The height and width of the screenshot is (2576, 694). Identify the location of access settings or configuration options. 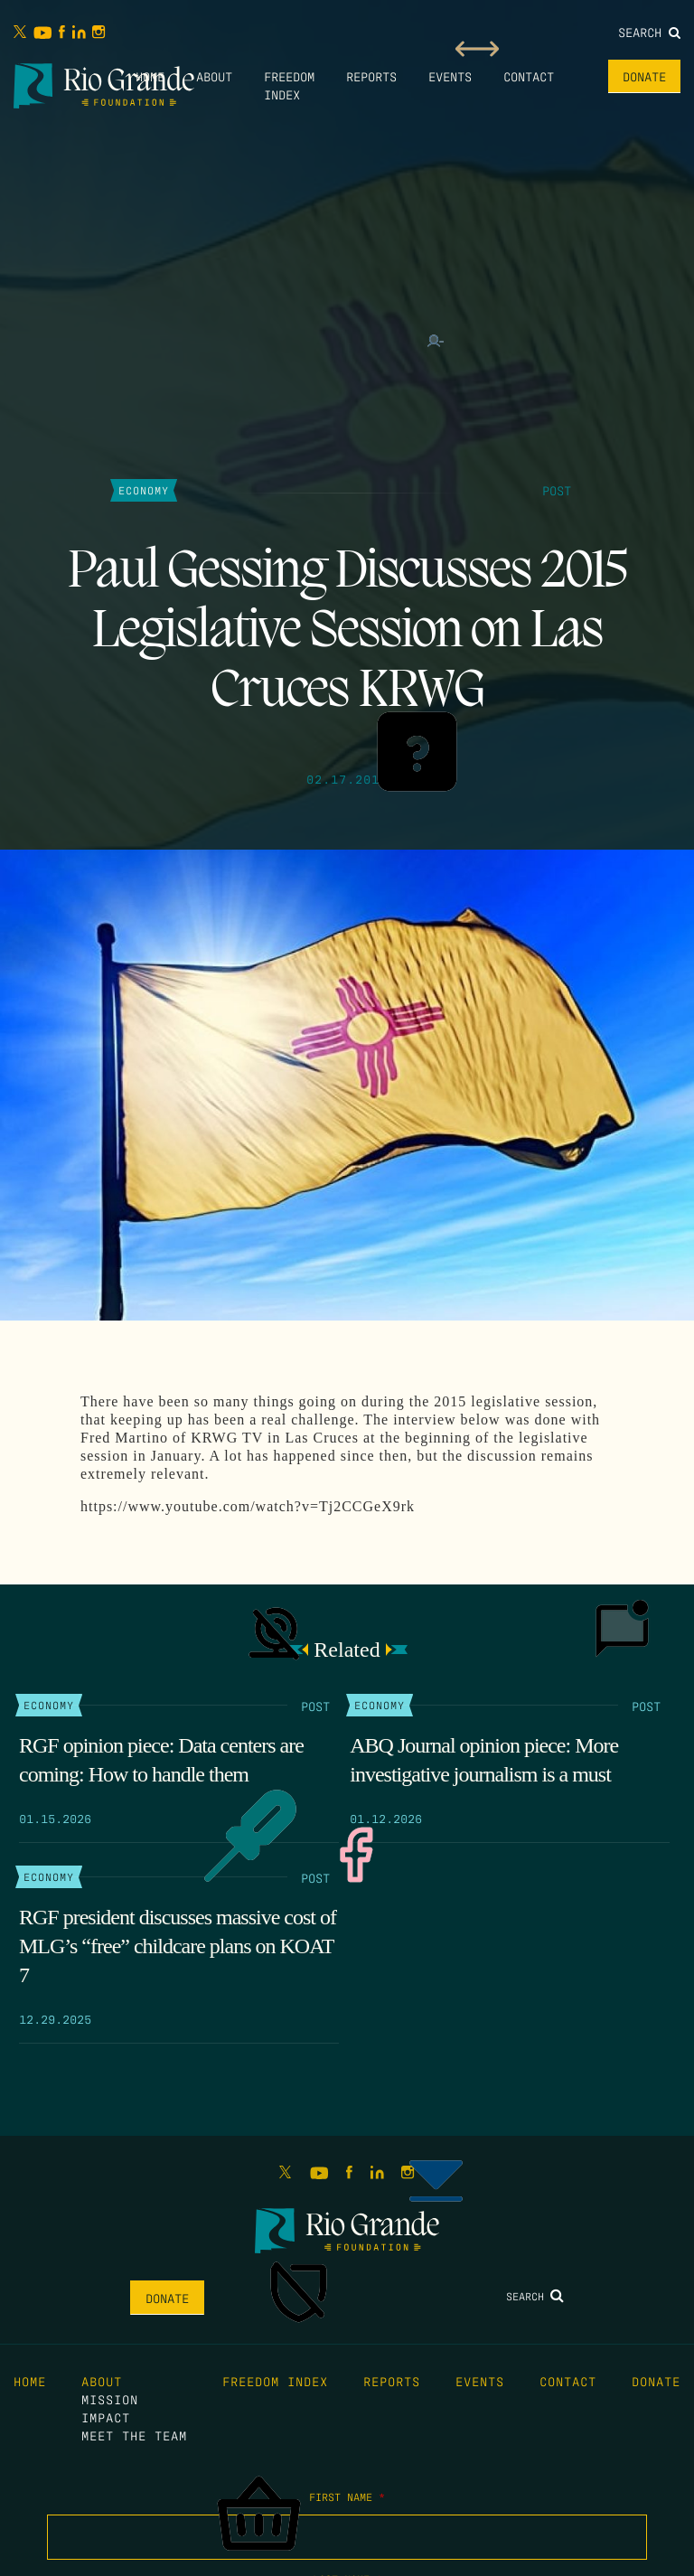
(250, 1836).